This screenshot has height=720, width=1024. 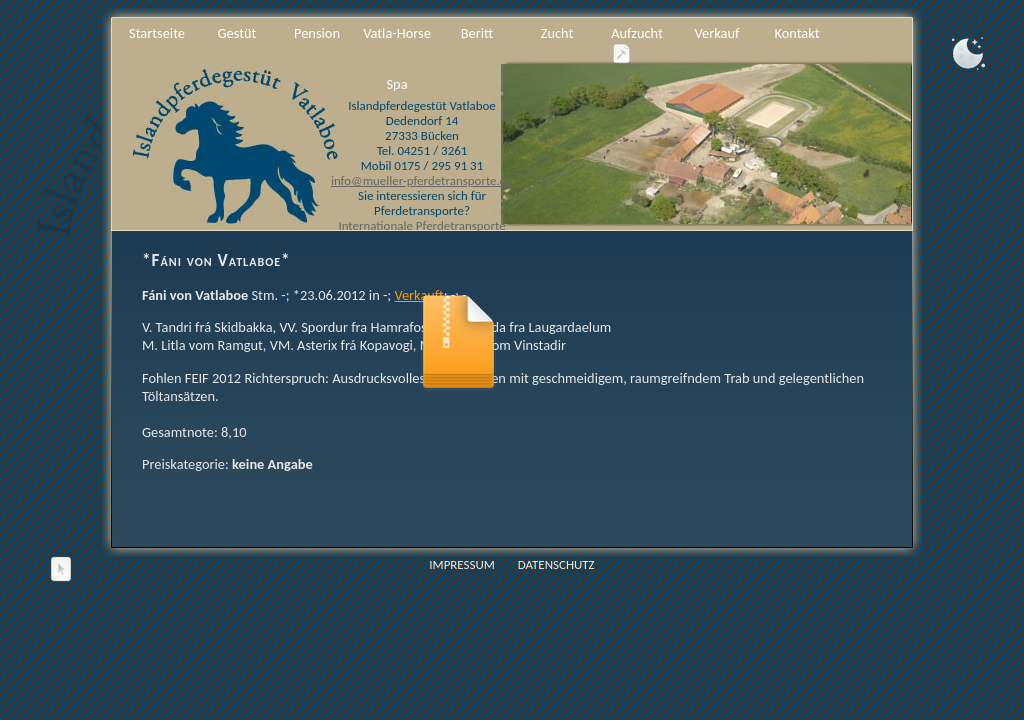 What do you see at coordinates (621, 53) in the screenshot?
I see `indicates a CMake configuration file` at bounding box center [621, 53].